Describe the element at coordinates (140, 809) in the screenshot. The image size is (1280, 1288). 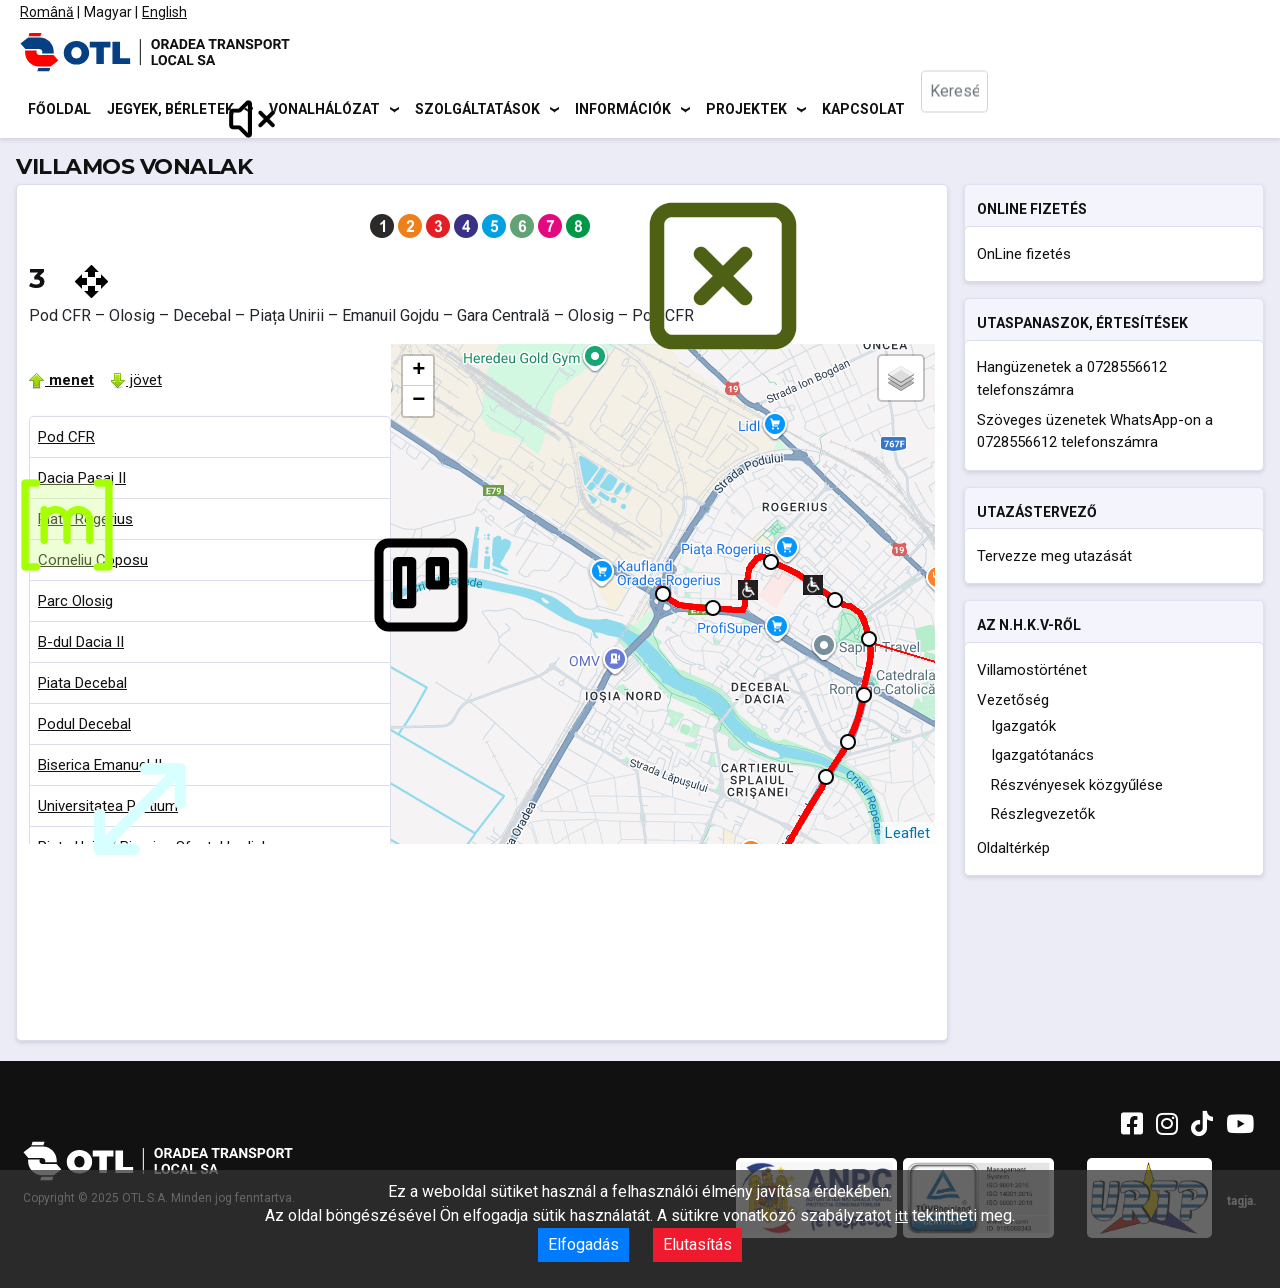
I see `resize window diagonally` at that location.